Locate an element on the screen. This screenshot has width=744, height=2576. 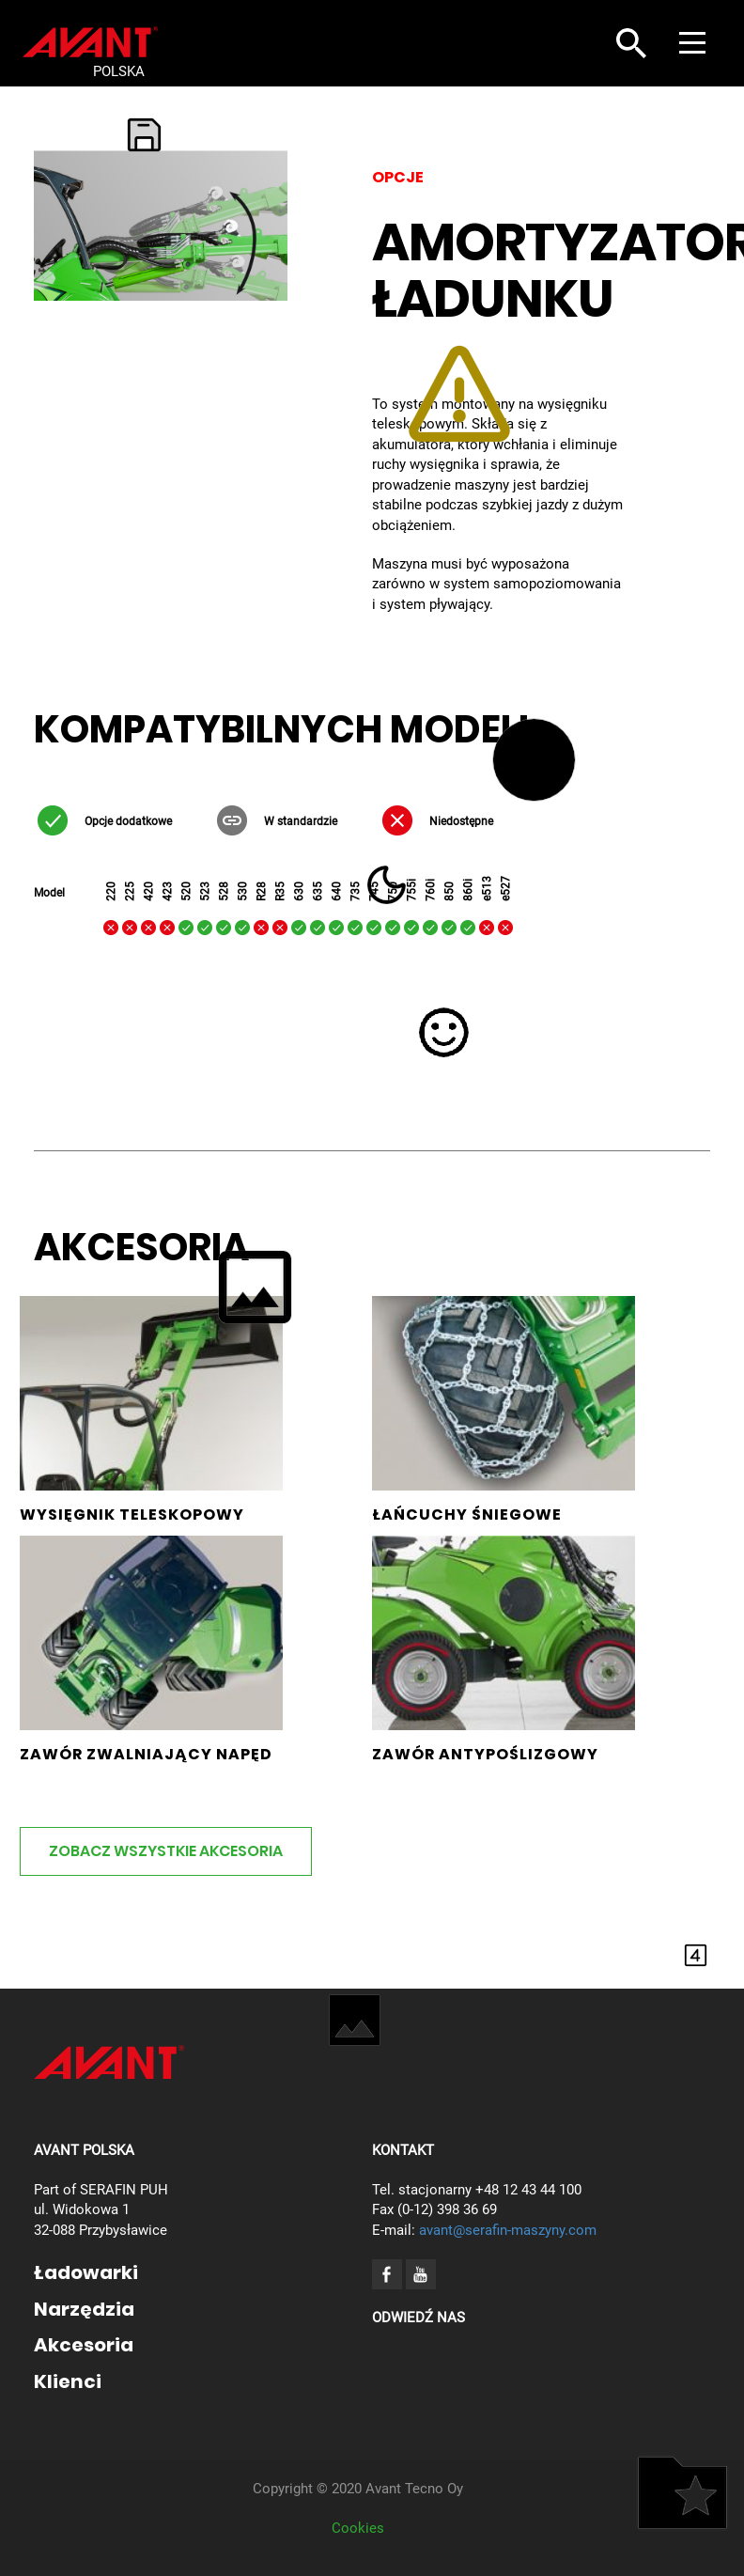
indicates a filled or selected state is located at coordinates (534, 759).